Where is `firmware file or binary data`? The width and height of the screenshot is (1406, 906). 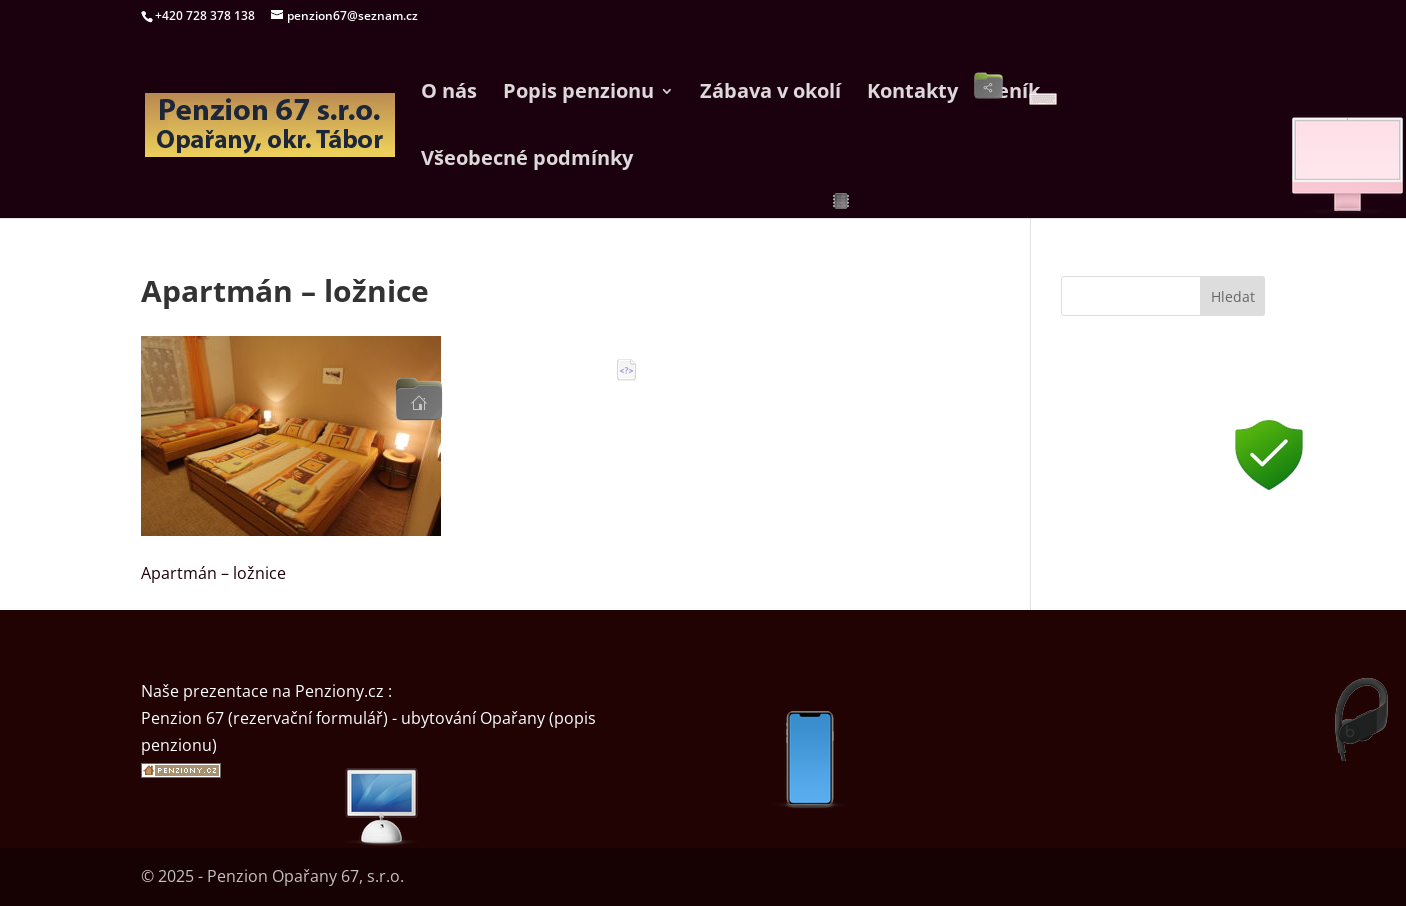
firmware file or binary data is located at coordinates (841, 201).